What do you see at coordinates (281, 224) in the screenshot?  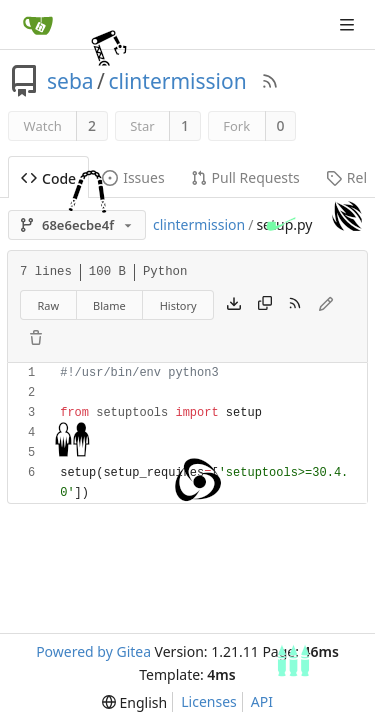 I see `indicates a smoking-permitted area or zone` at bounding box center [281, 224].